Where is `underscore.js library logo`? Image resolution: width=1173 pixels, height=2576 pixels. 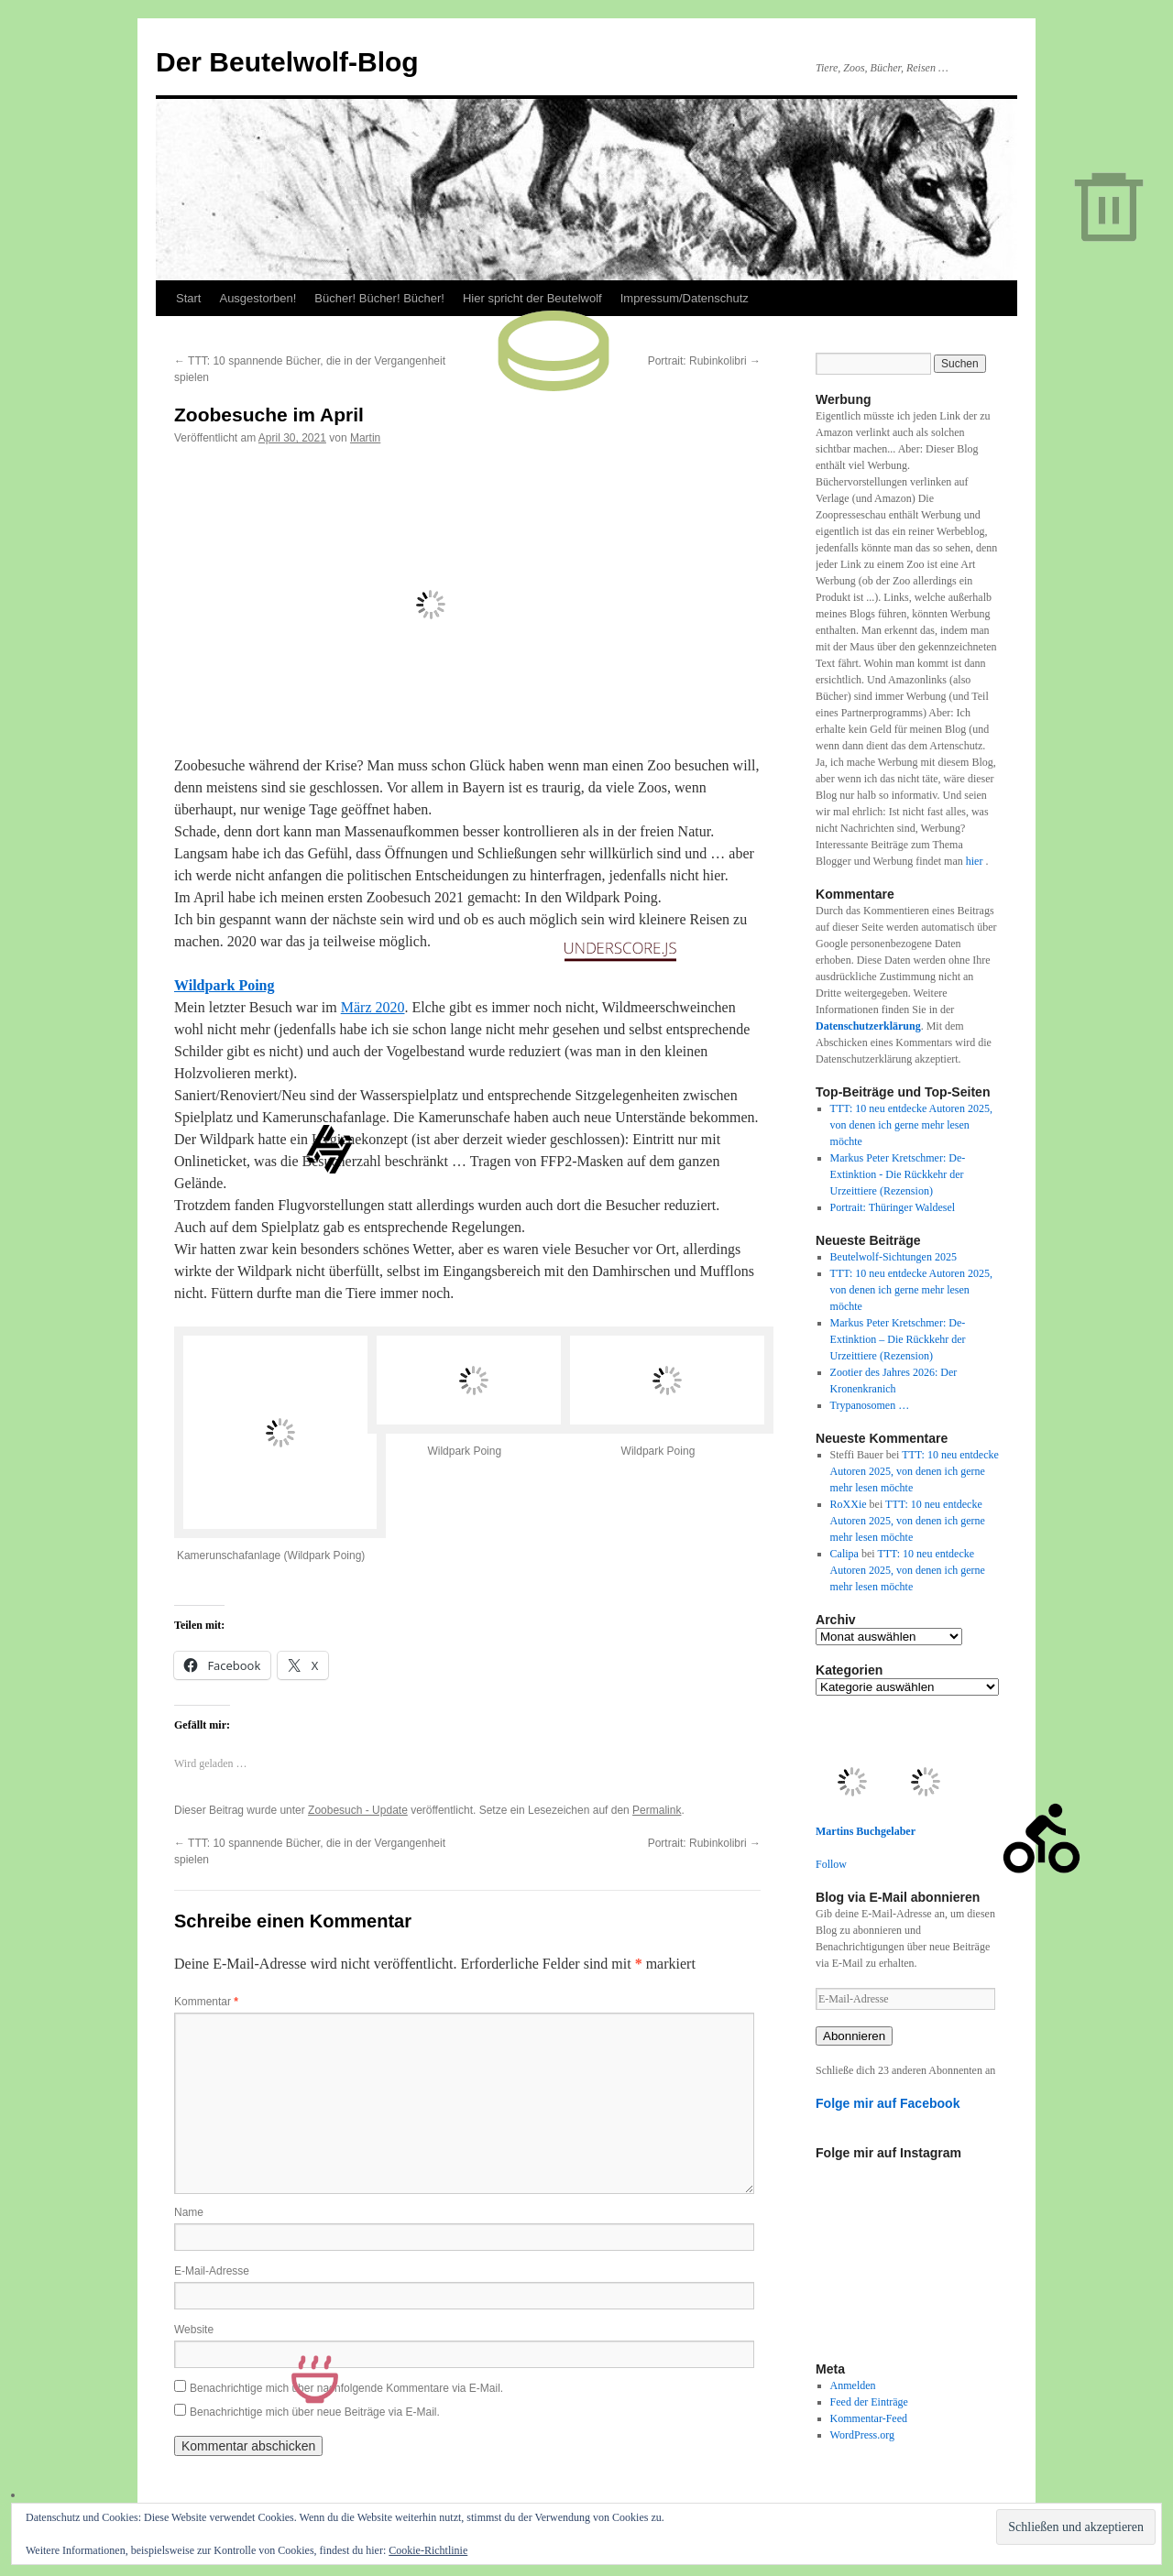 underscore.js library logo is located at coordinates (620, 952).